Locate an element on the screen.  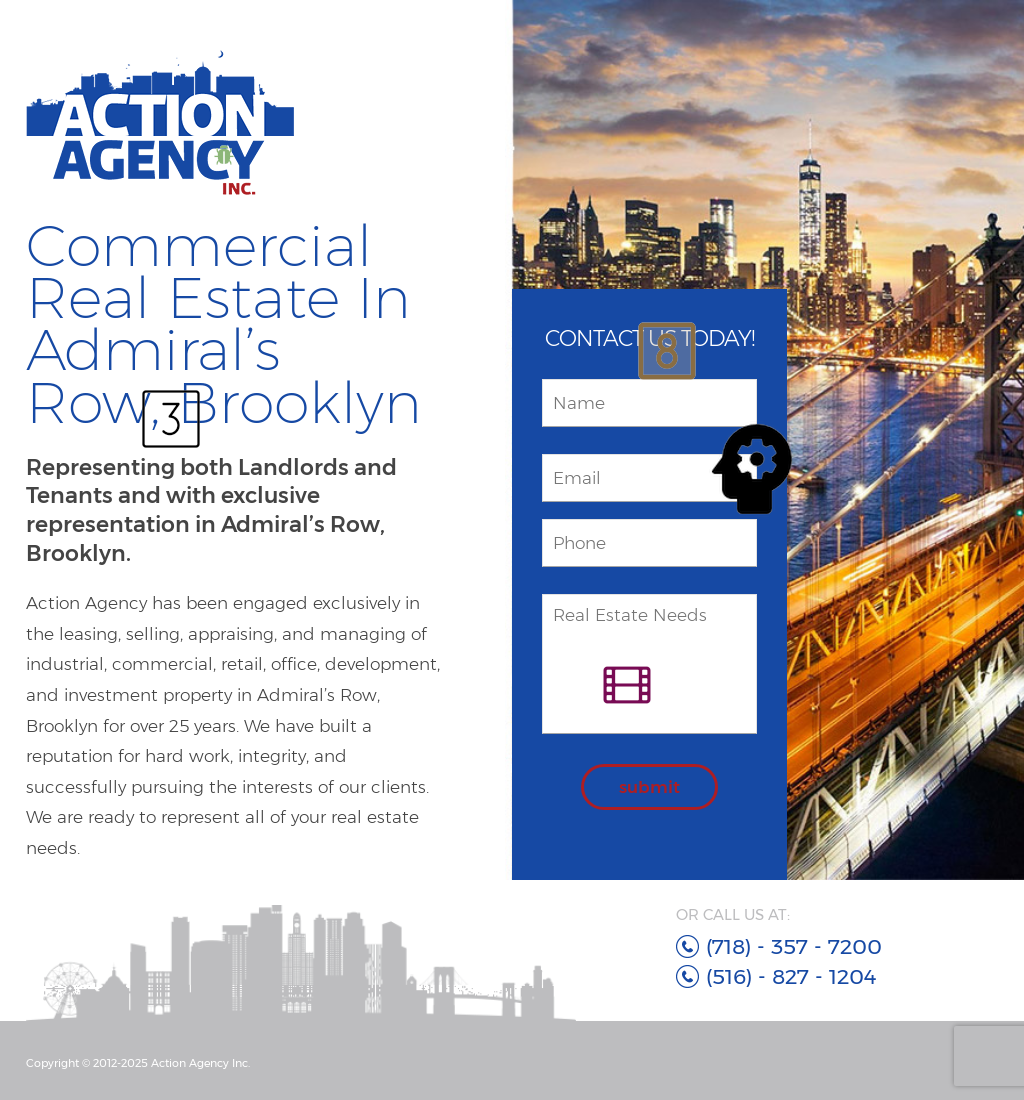
indicates step 3 in a multi-step process is located at coordinates (171, 419).